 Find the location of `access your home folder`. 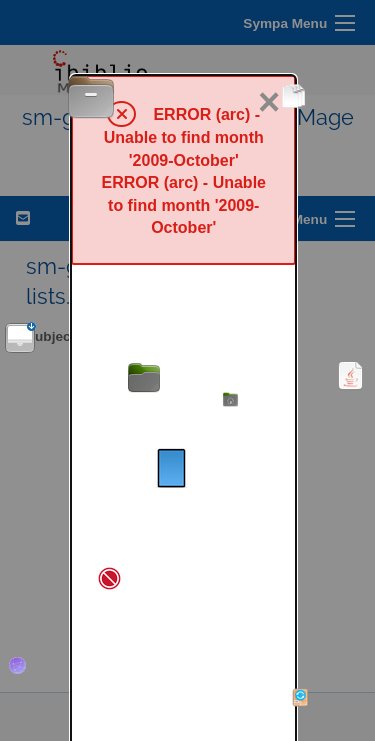

access your home folder is located at coordinates (230, 399).